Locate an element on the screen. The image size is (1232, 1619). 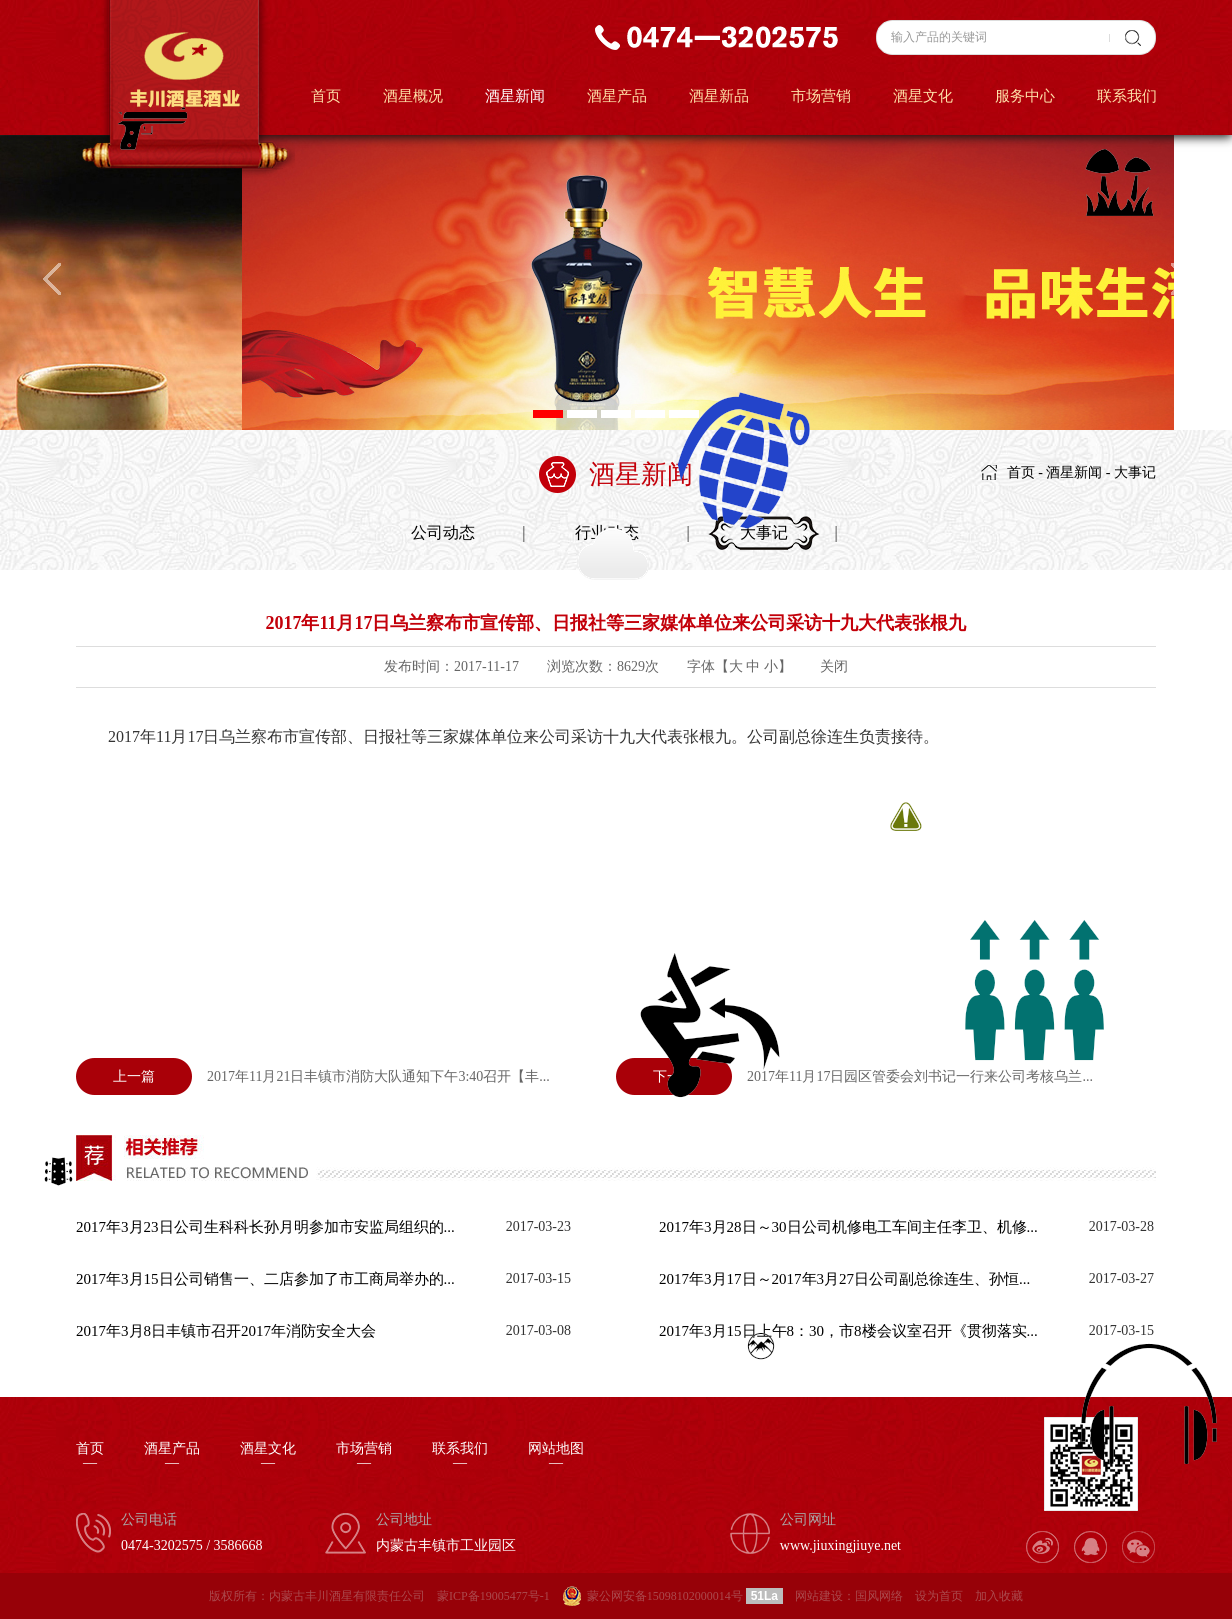
view mountain or hiking trails is located at coordinates (761, 1346).